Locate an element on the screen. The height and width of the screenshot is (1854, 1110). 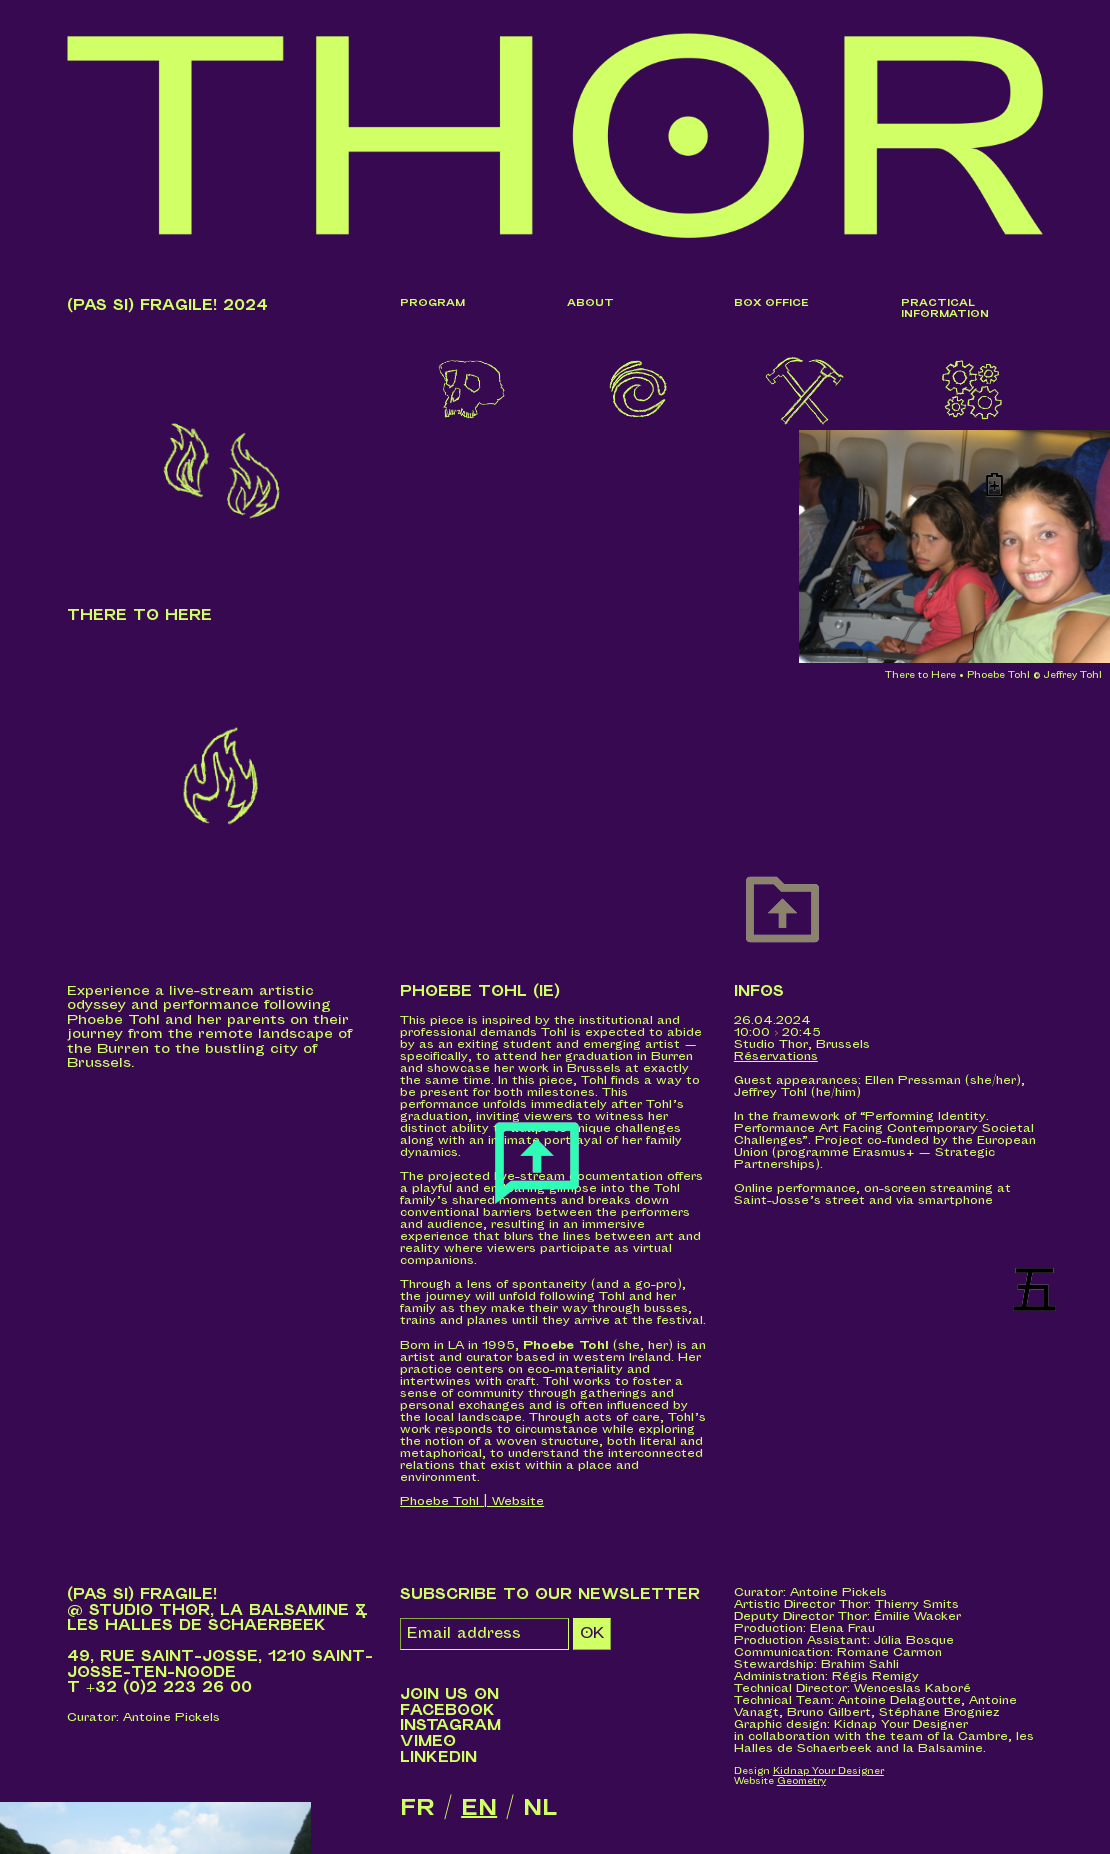
enable battery saver mode is located at coordinates (994, 484).